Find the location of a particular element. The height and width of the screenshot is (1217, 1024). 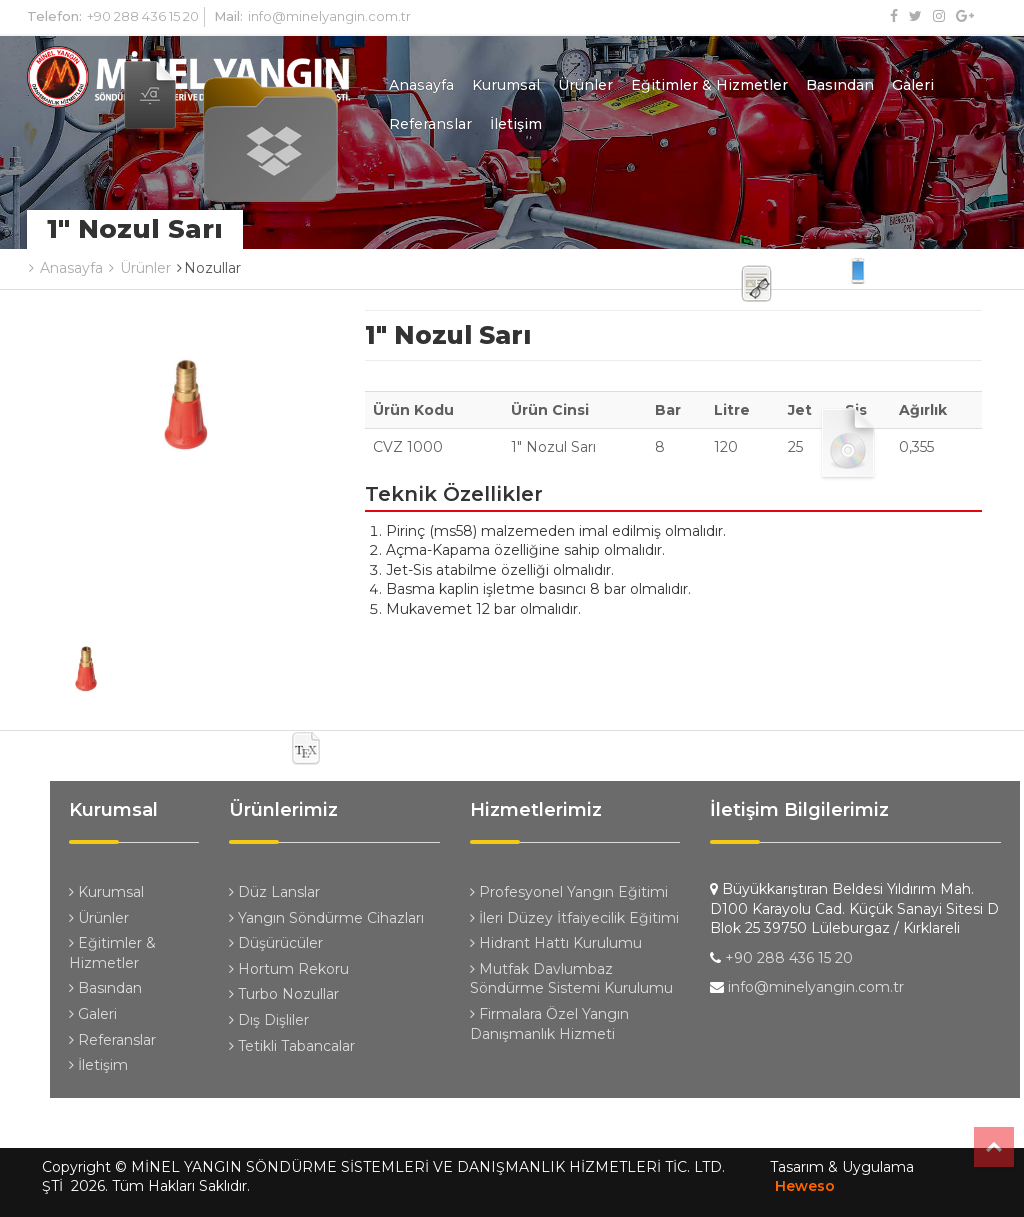

an ISO disc image file is located at coordinates (848, 444).